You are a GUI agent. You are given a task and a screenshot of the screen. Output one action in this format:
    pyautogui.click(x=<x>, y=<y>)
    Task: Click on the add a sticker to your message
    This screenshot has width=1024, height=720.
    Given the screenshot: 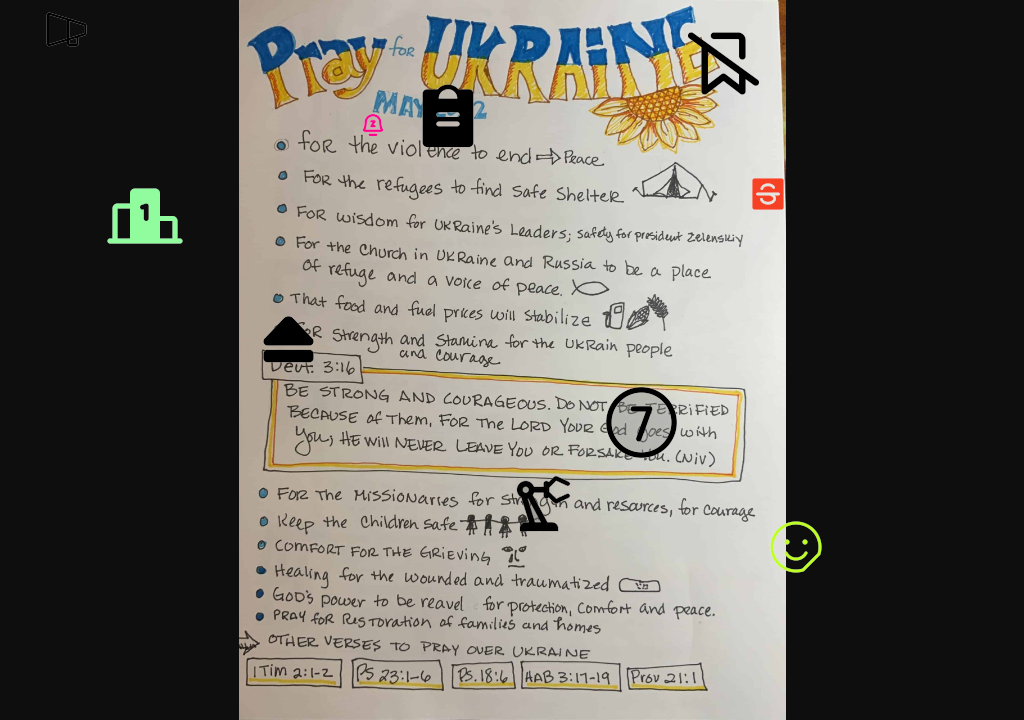 What is the action you would take?
    pyautogui.click(x=796, y=547)
    